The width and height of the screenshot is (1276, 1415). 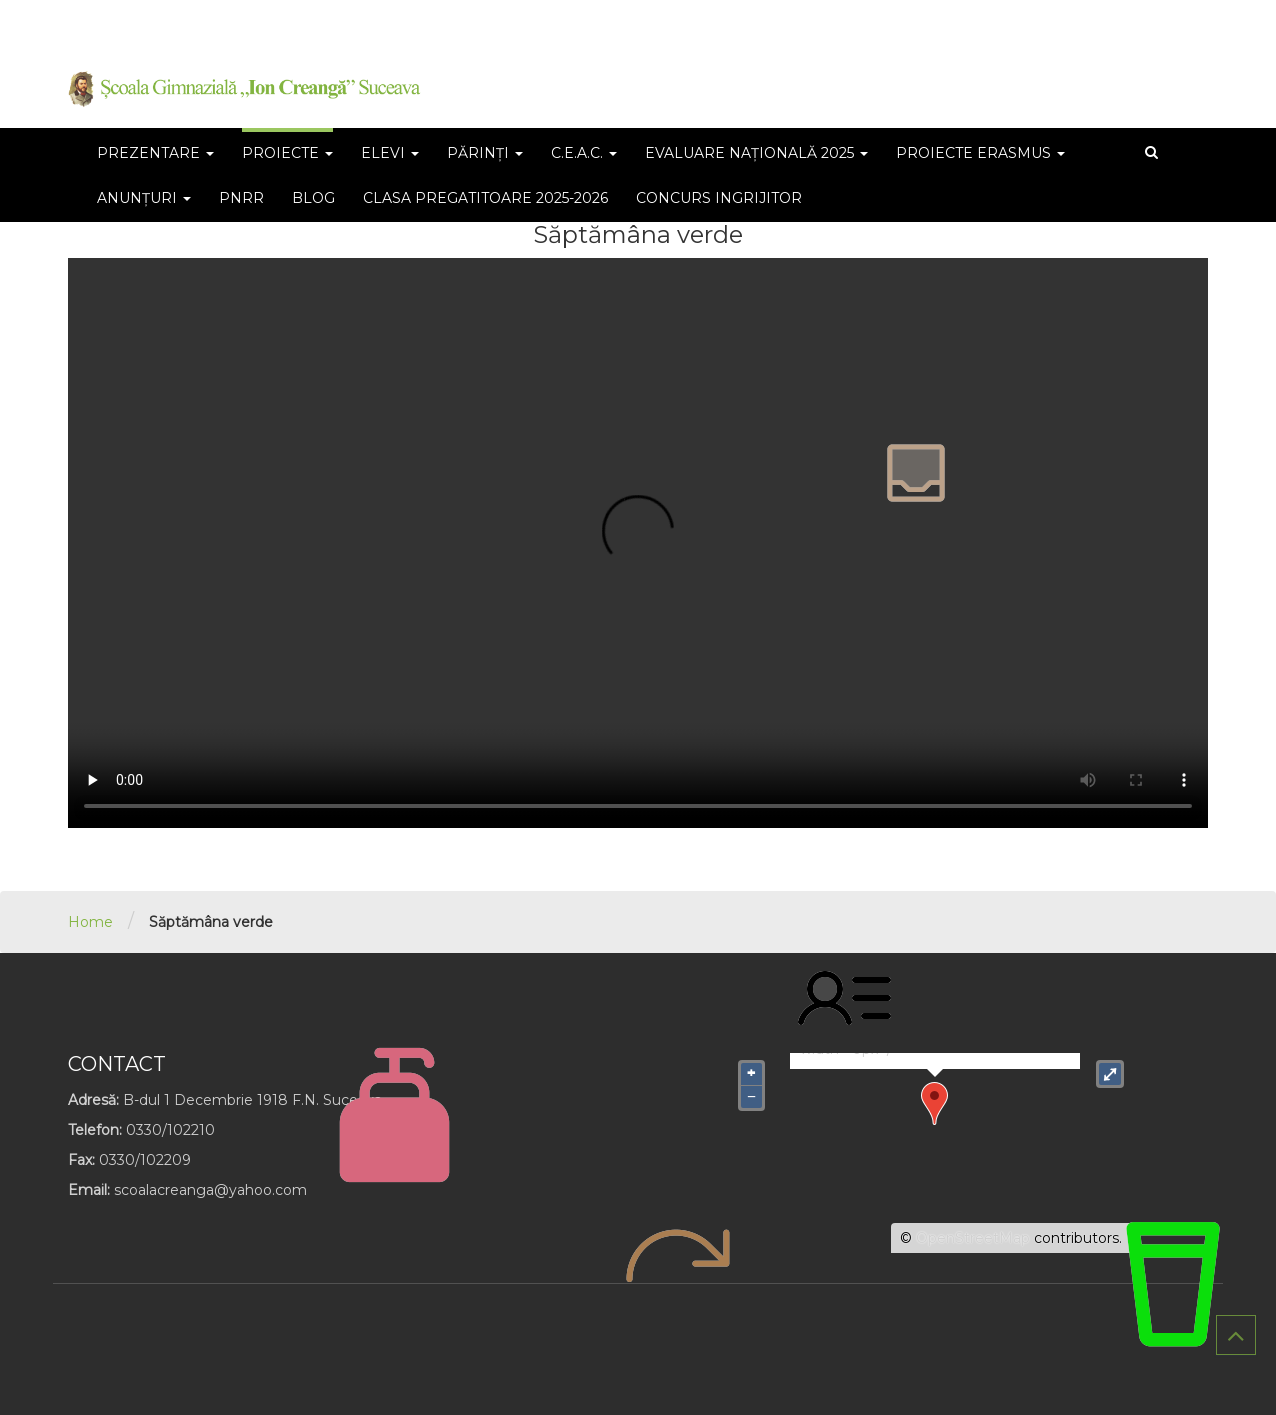 What do you see at coordinates (676, 1252) in the screenshot?
I see `redo last action` at bounding box center [676, 1252].